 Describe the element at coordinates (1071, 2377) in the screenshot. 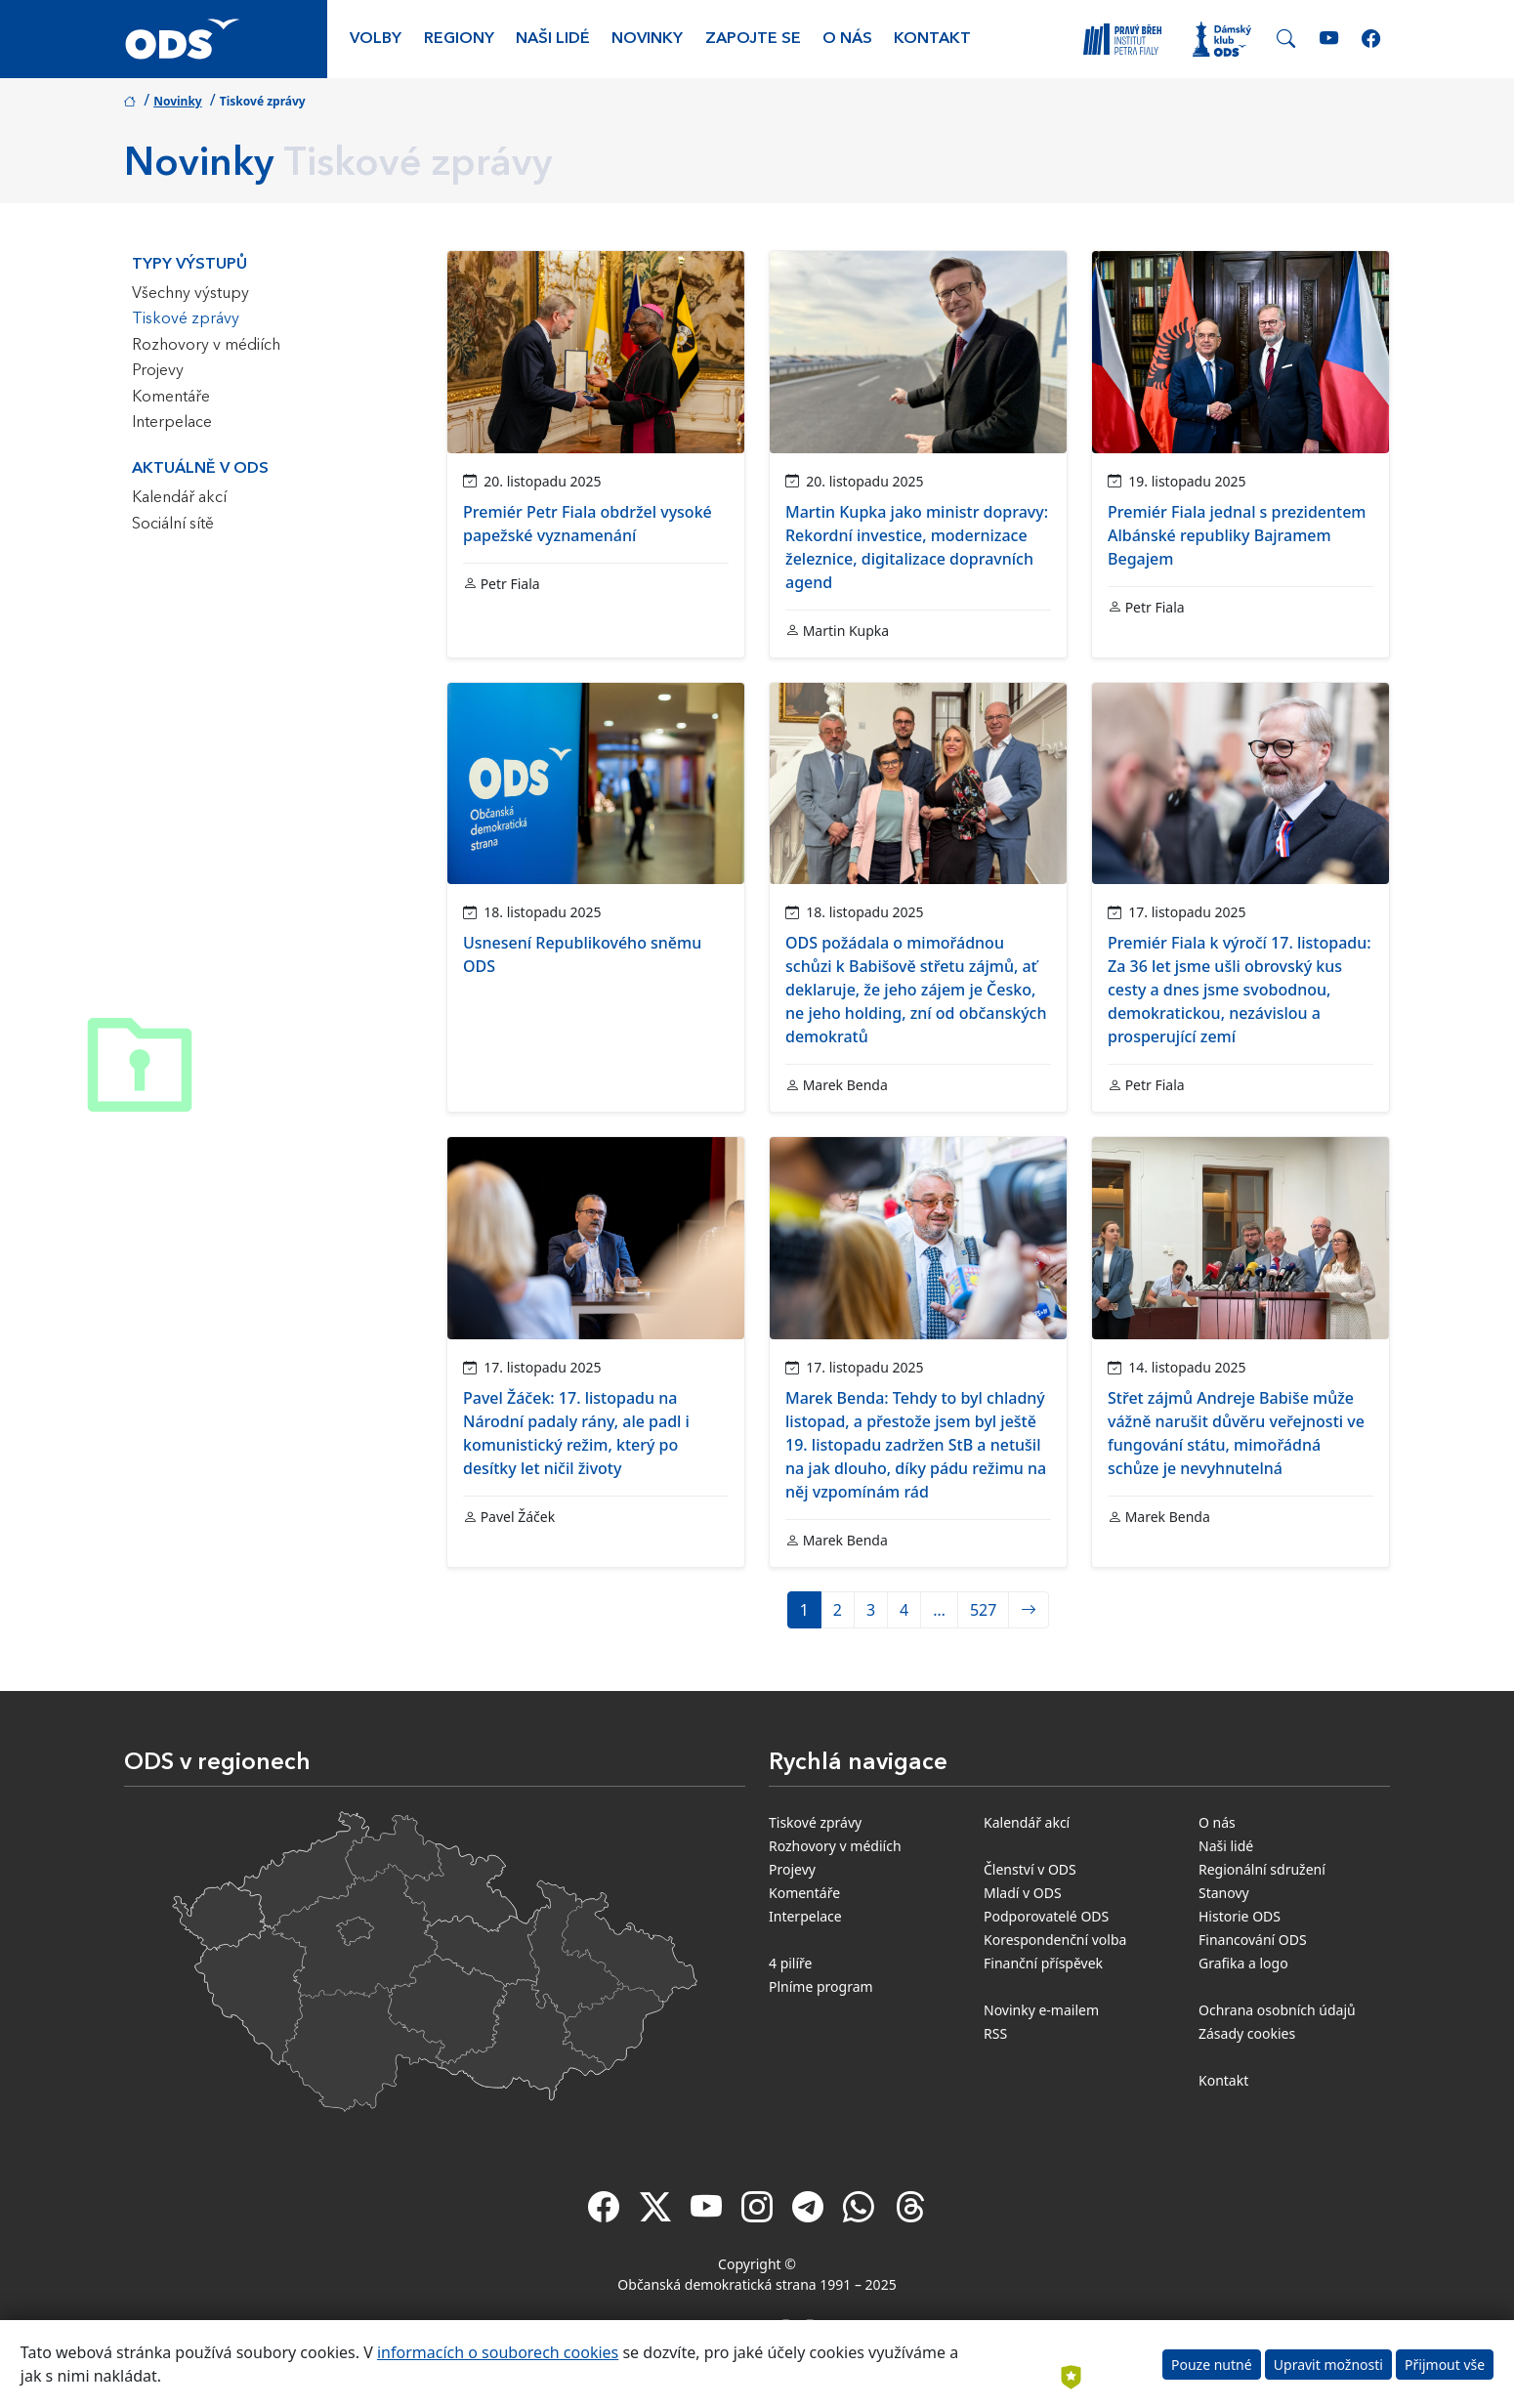

I see `indicates premium or verified security status` at that location.